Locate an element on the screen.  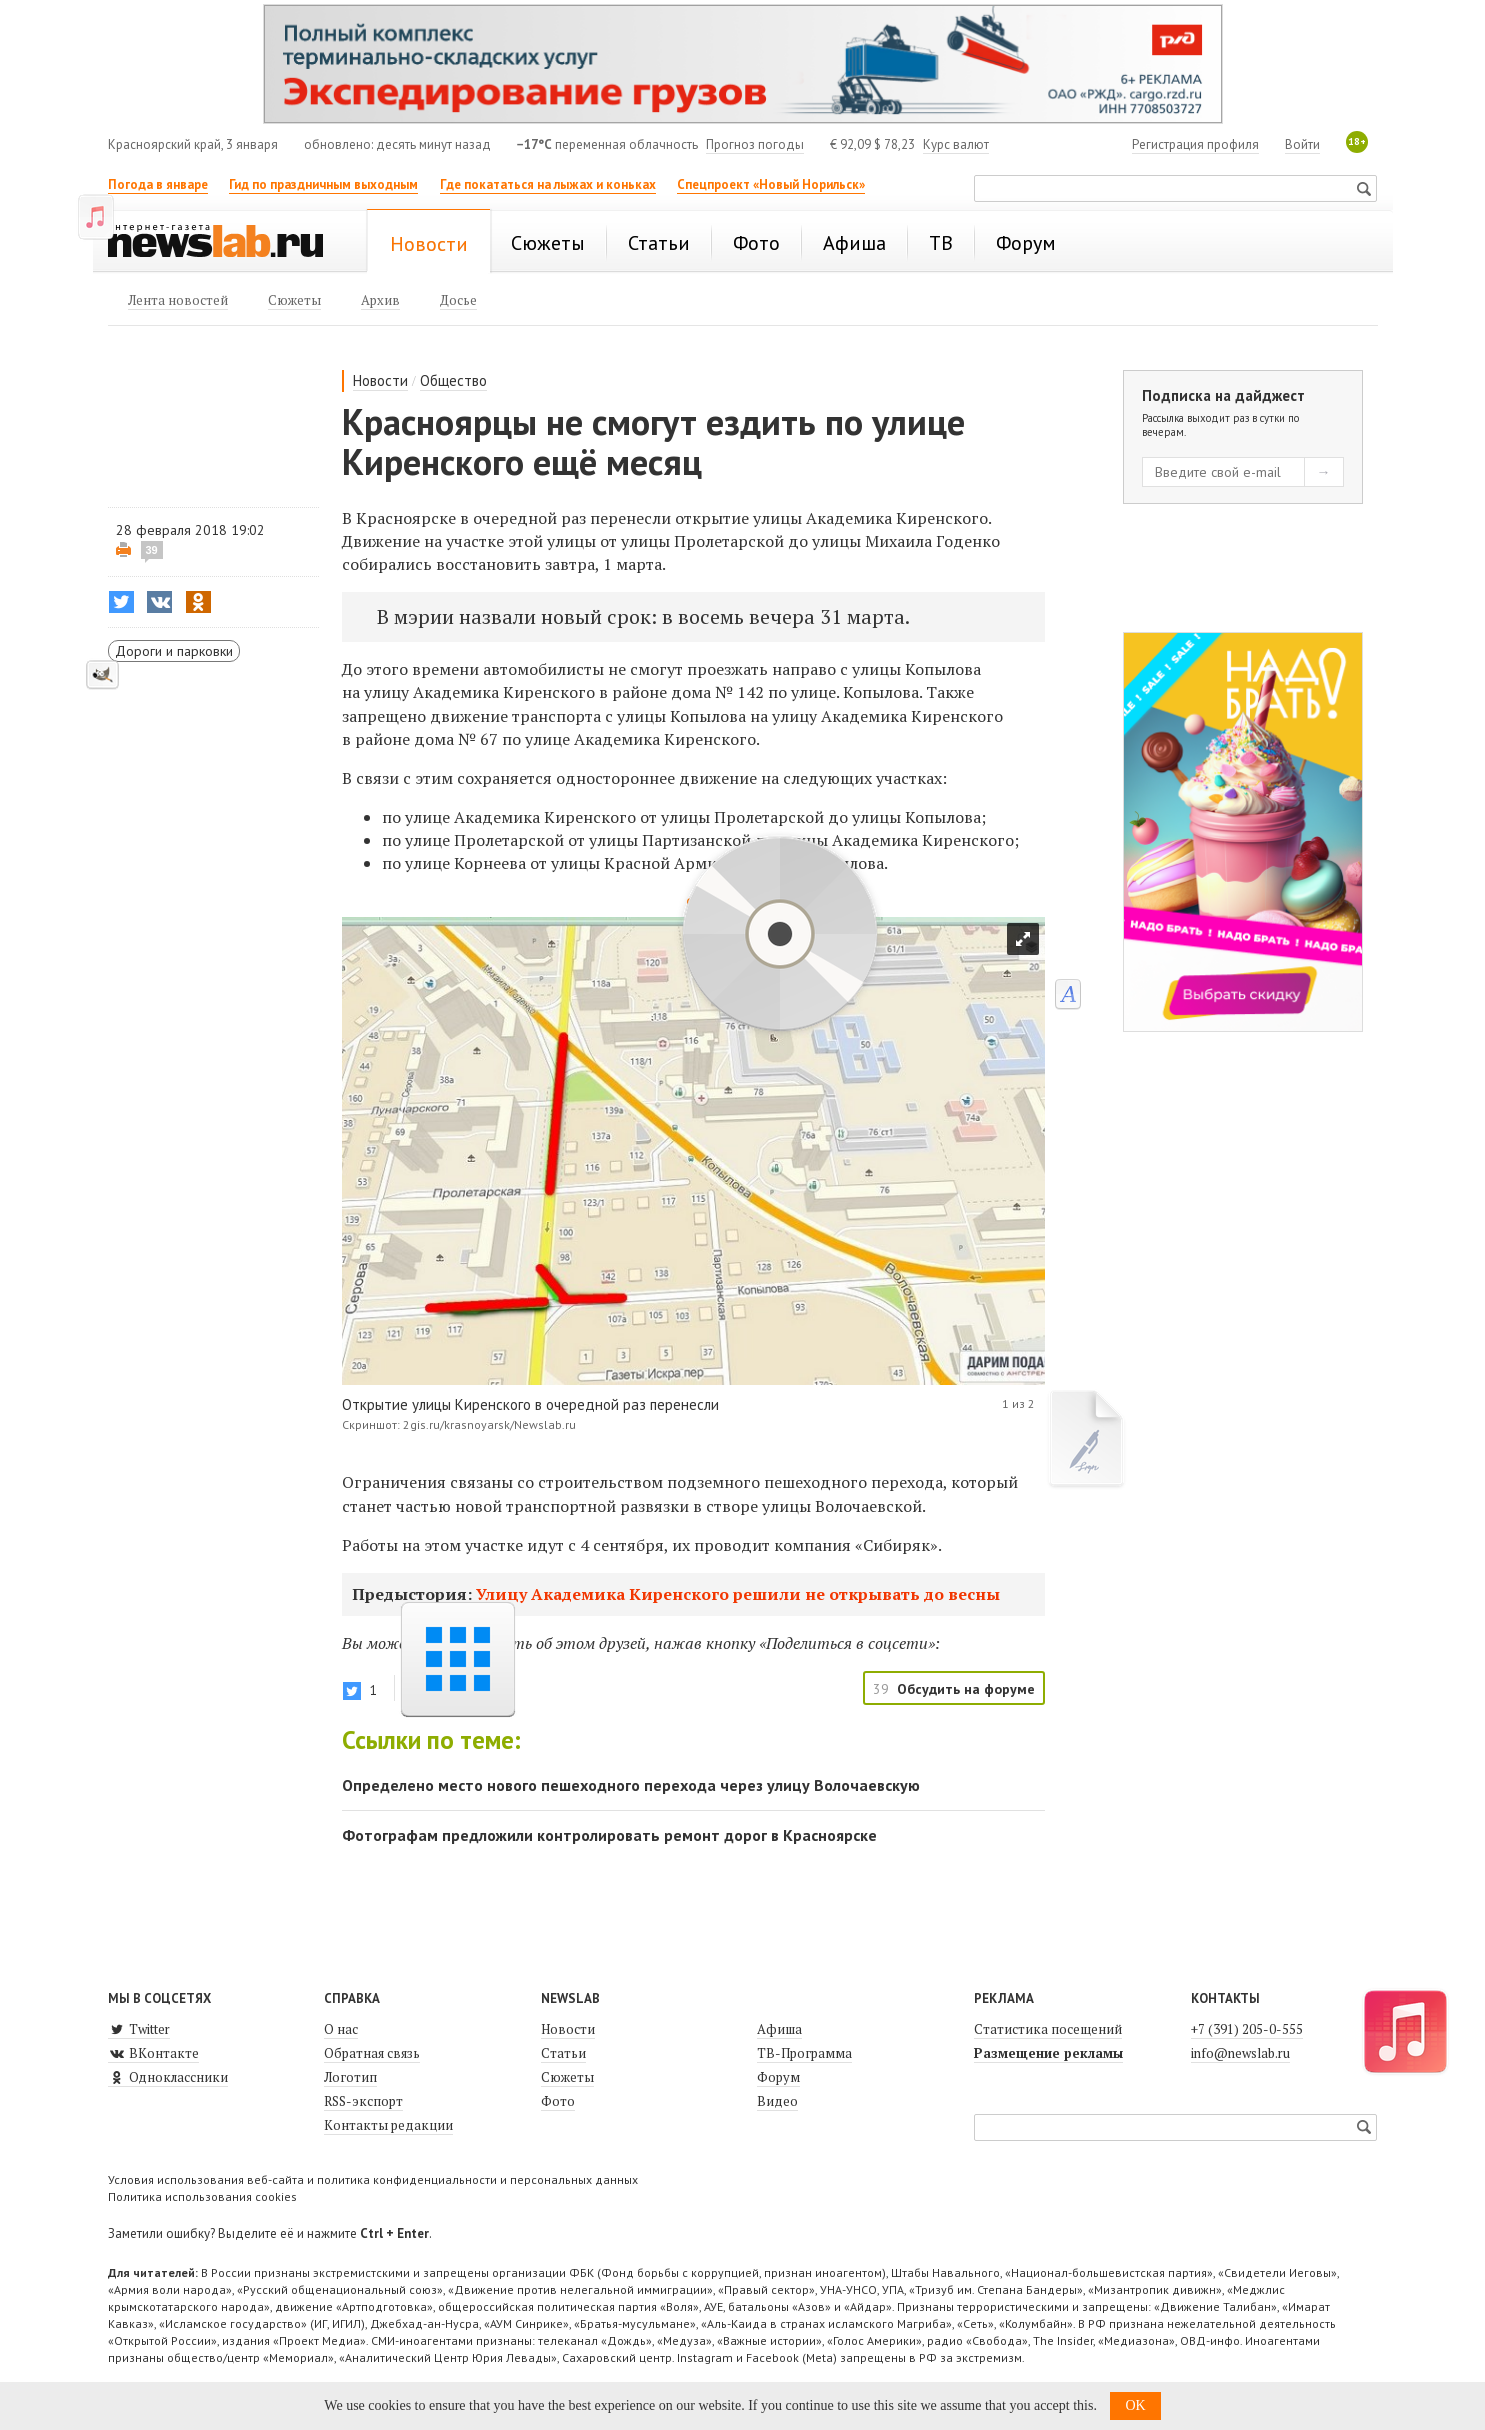
view items in grid layout is located at coordinates (458, 1659).